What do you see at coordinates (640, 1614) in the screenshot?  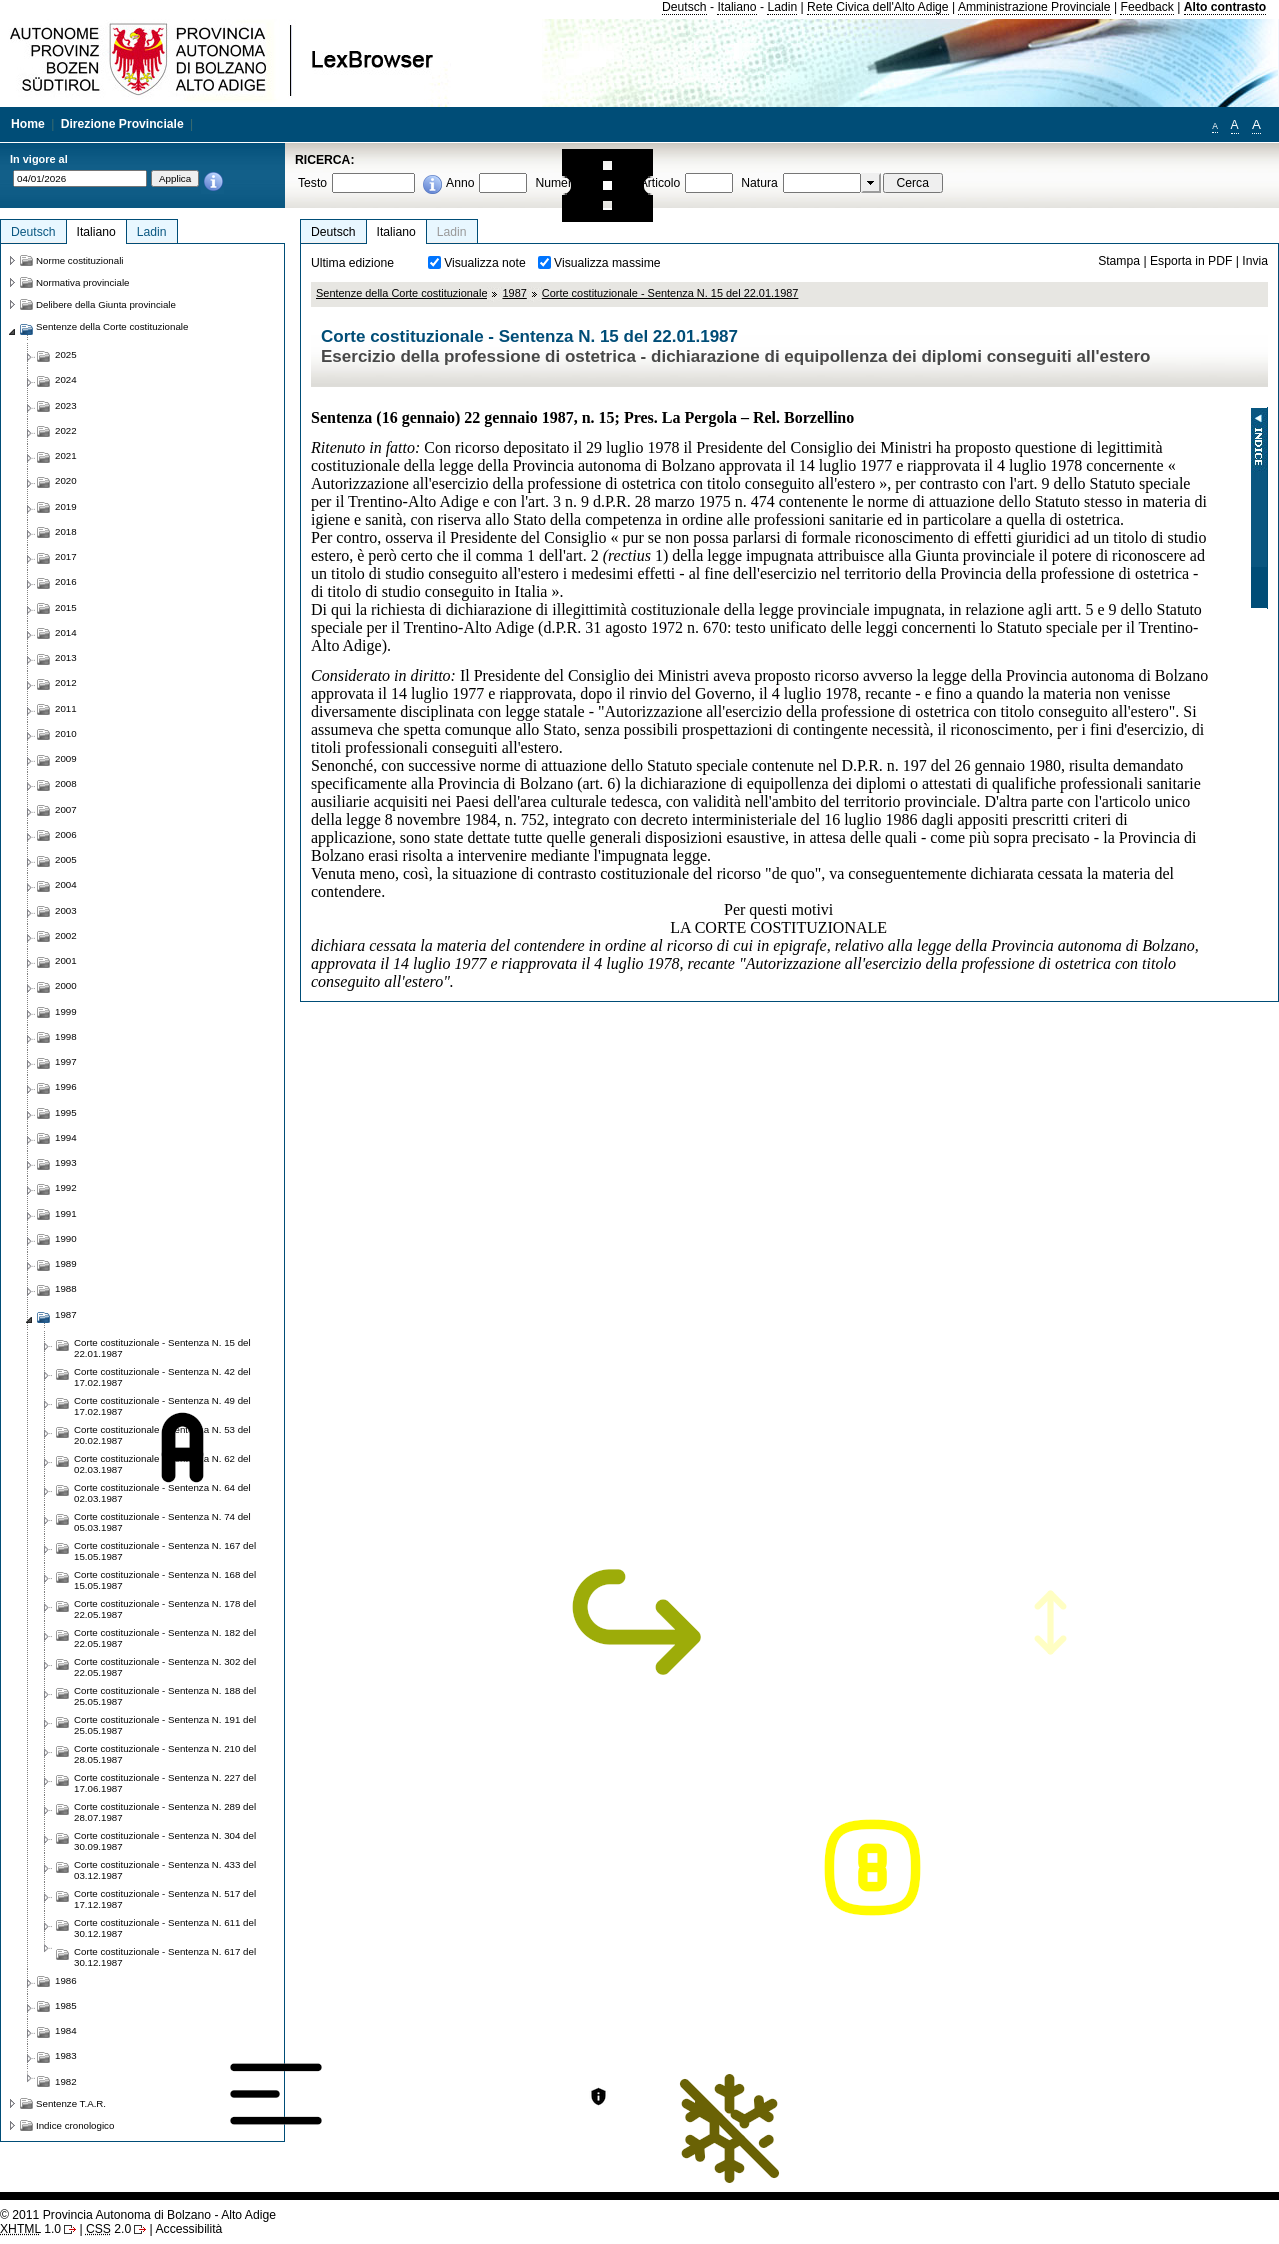 I see `go forward or navigate to next page` at bounding box center [640, 1614].